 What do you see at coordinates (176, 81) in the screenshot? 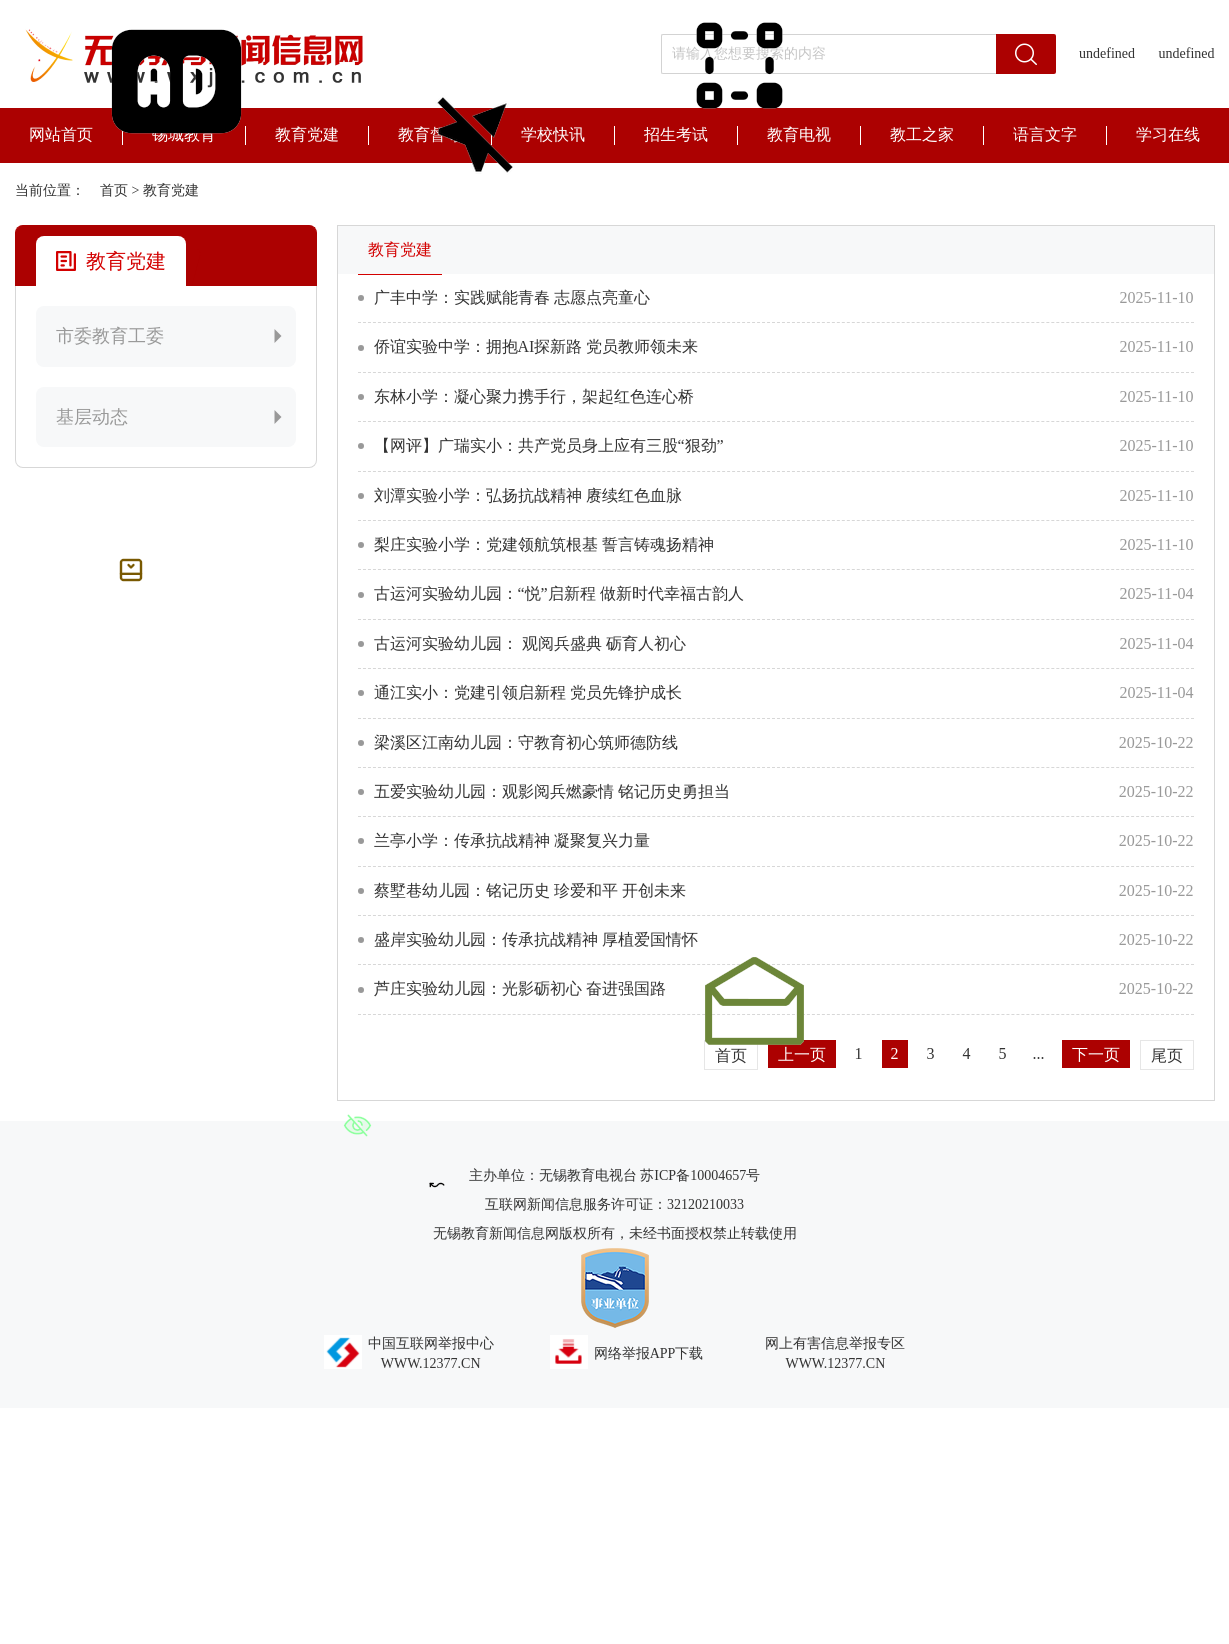
I see `indicates sponsored or advertisement content` at bounding box center [176, 81].